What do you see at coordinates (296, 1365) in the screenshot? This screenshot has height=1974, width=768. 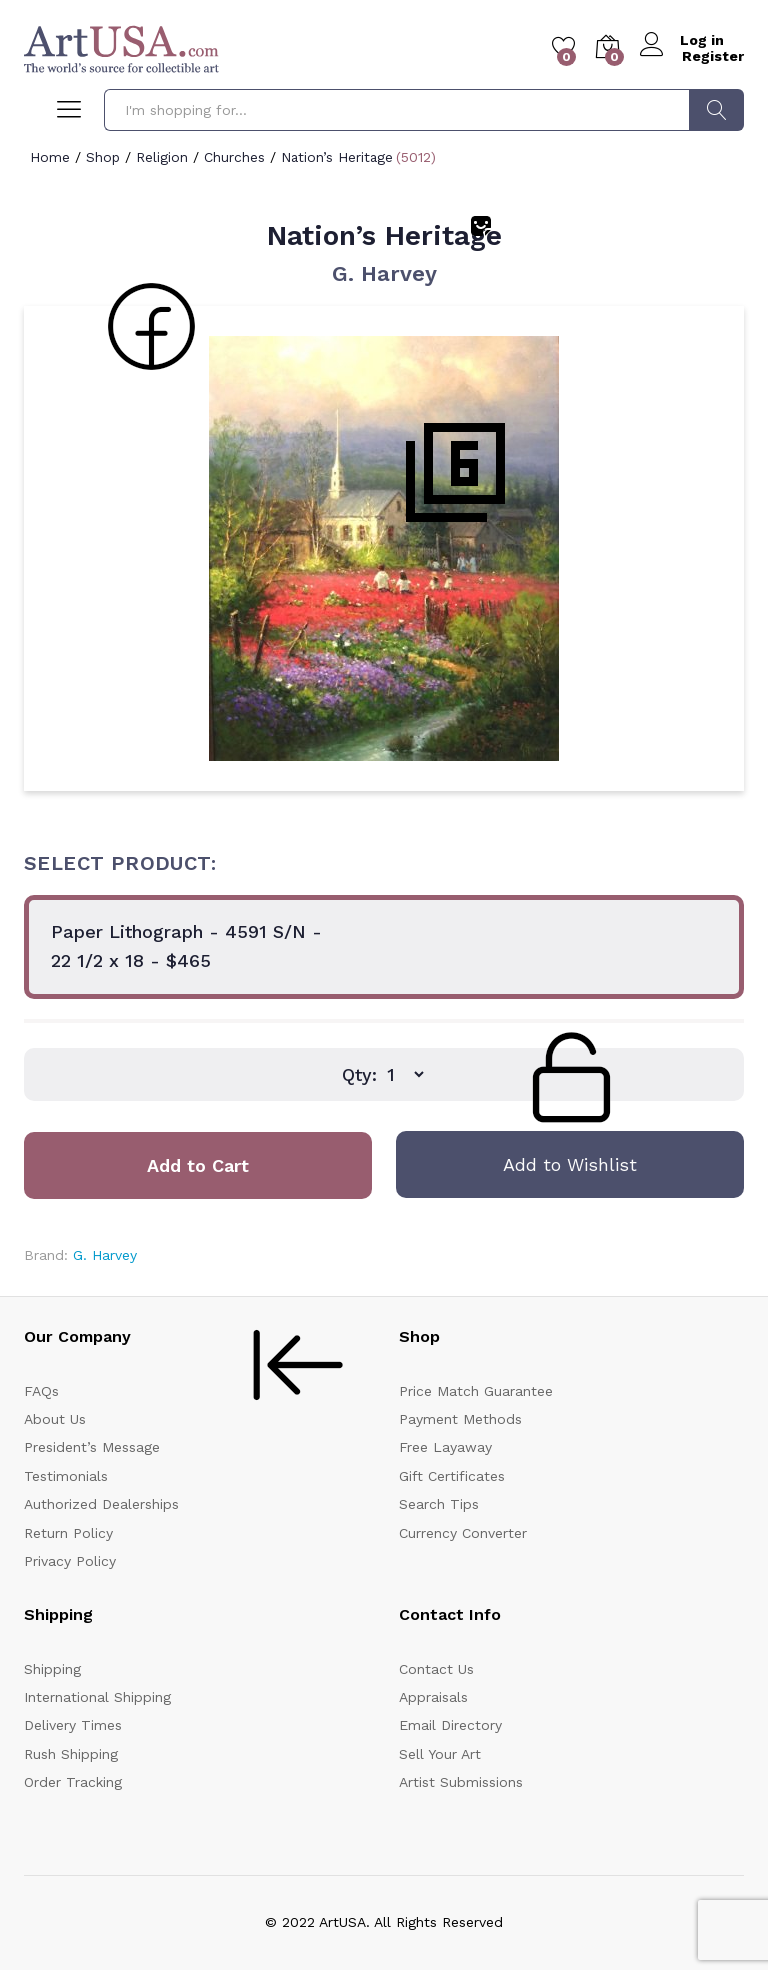 I see `skip to the beginning of a track or playlist` at bounding box center [296, 1365].